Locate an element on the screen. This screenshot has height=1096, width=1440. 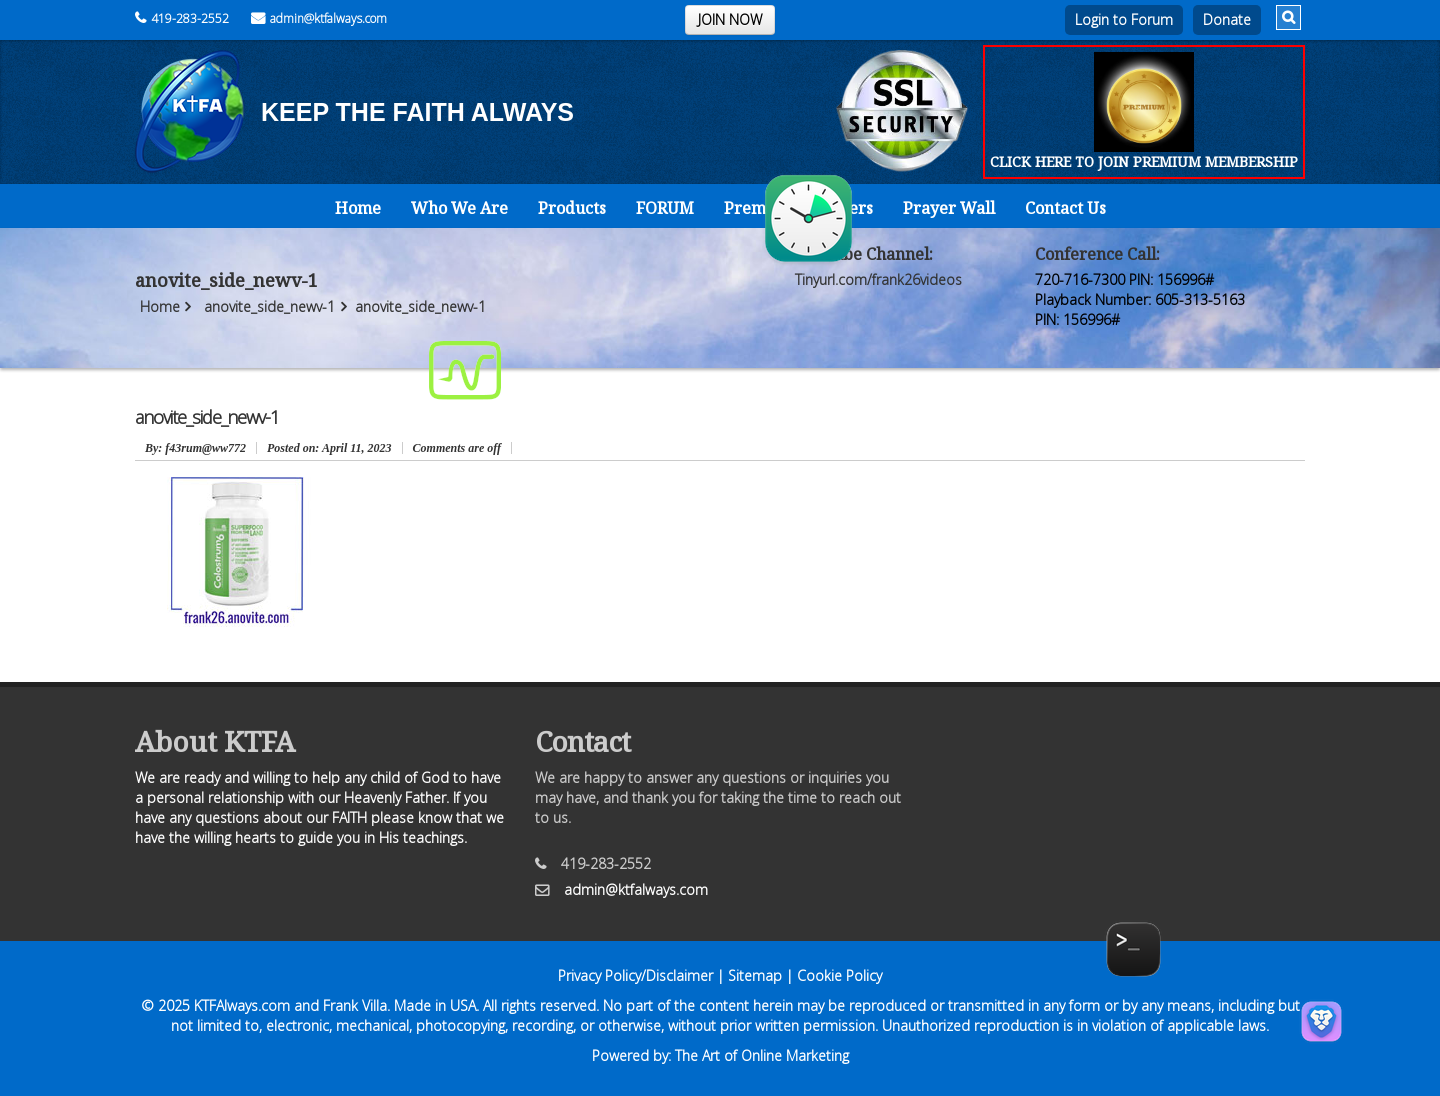
open the terminal application is located at coordinates (1133, 949).